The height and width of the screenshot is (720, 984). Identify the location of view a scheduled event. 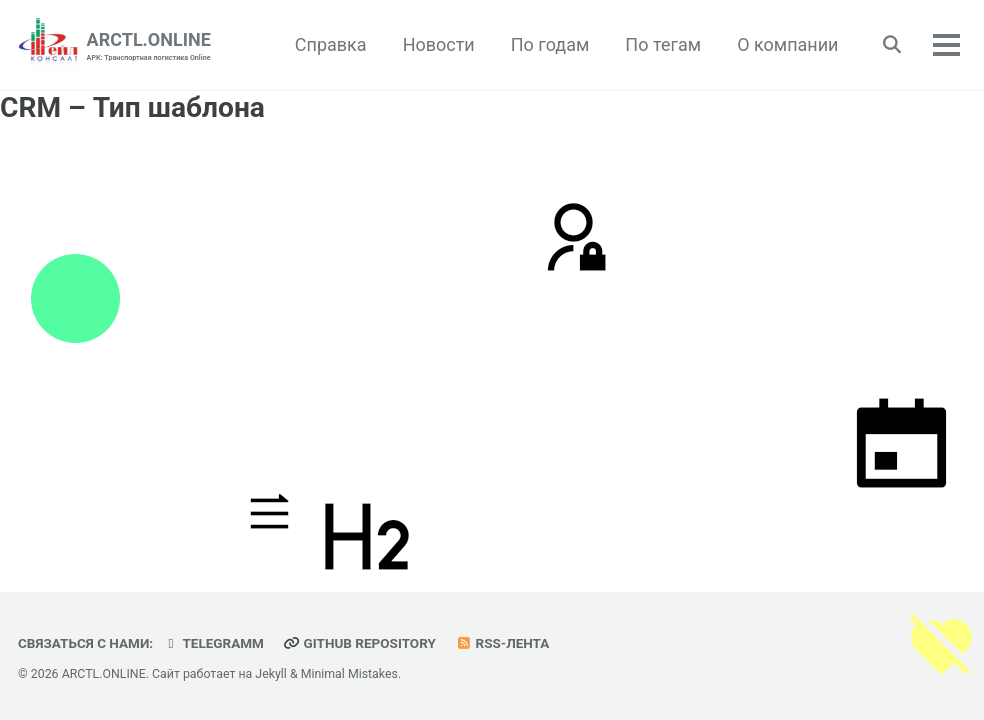
(901, 447).